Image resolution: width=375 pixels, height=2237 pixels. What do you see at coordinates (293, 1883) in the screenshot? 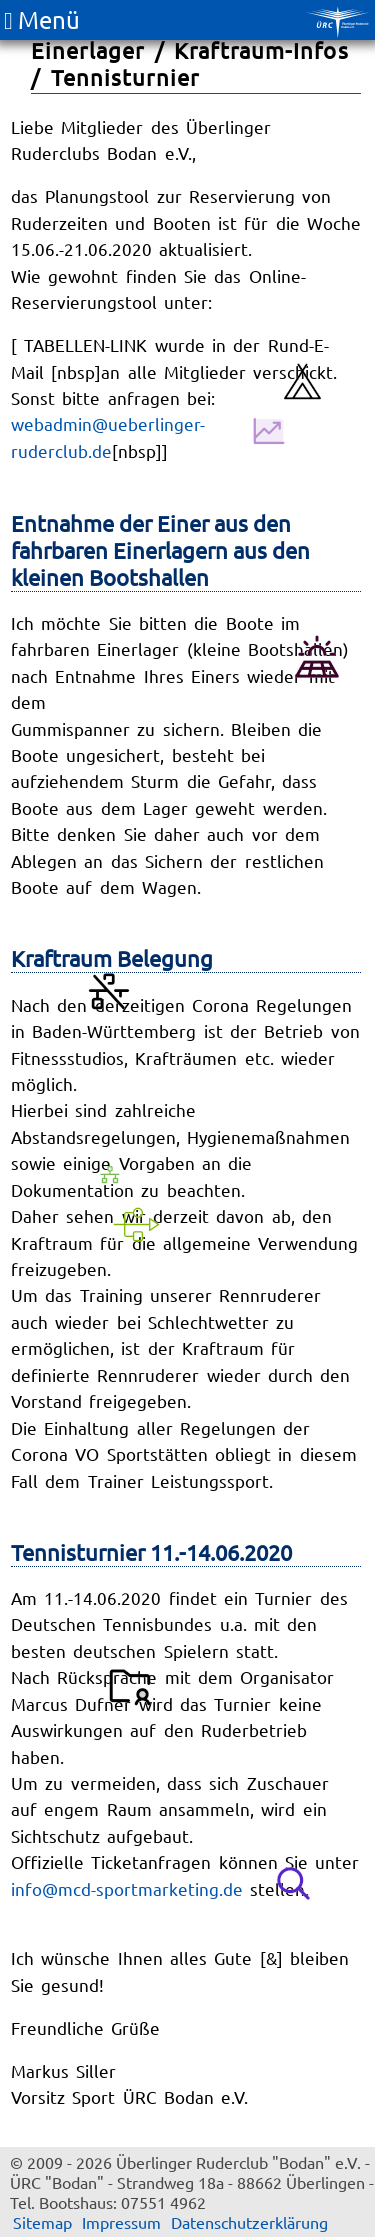
I see `search for content or items` at bounding box center [293, 1883].